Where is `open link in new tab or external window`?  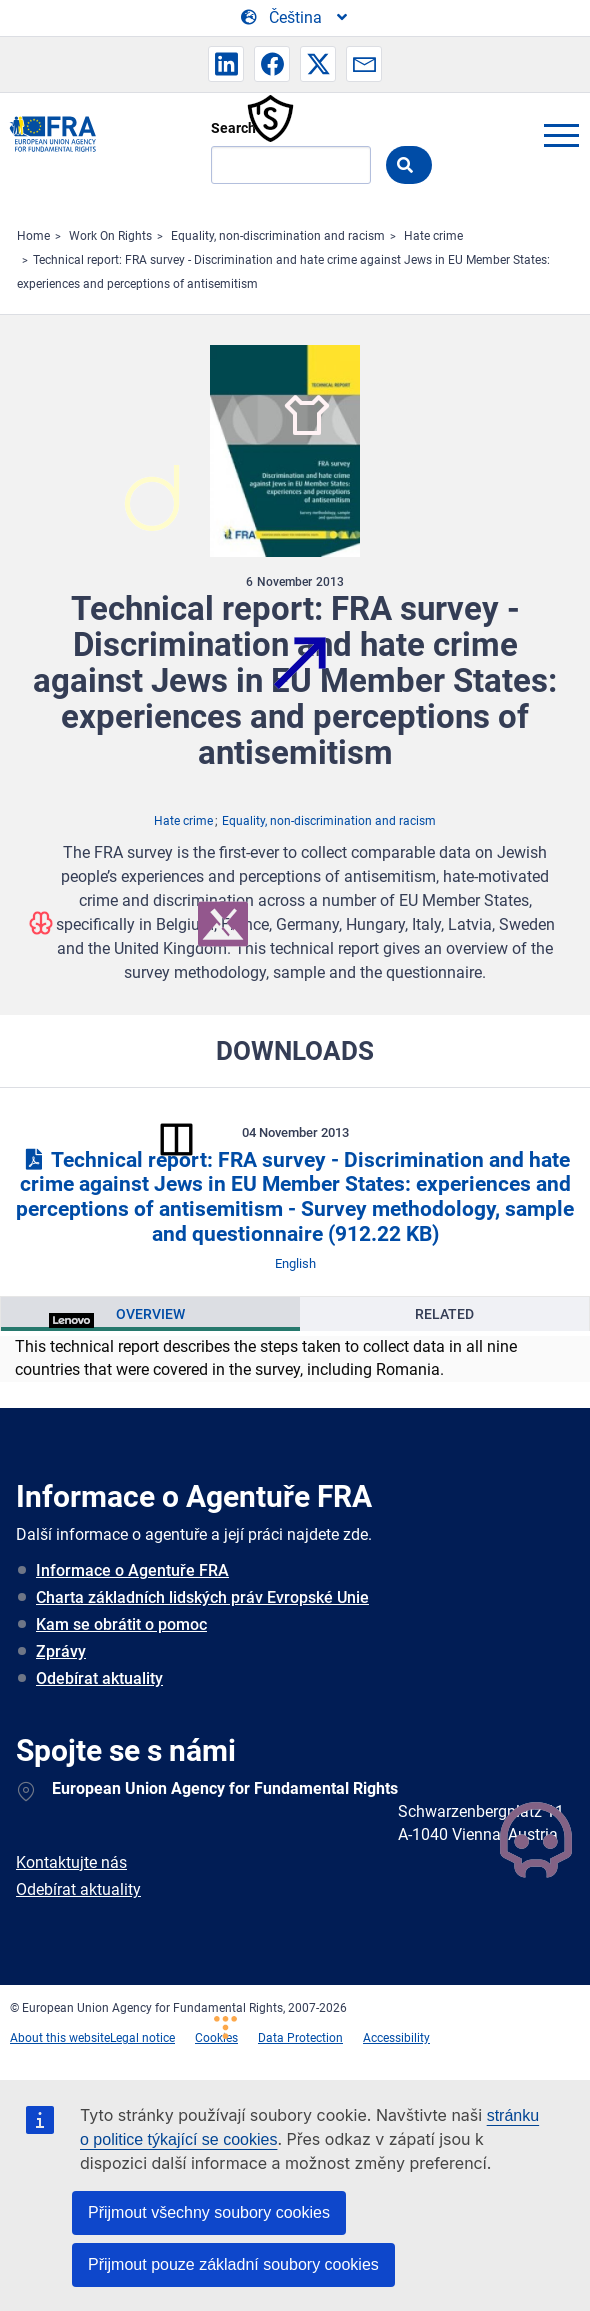
open link in new tab or external window is located at coordinates (301, 662).